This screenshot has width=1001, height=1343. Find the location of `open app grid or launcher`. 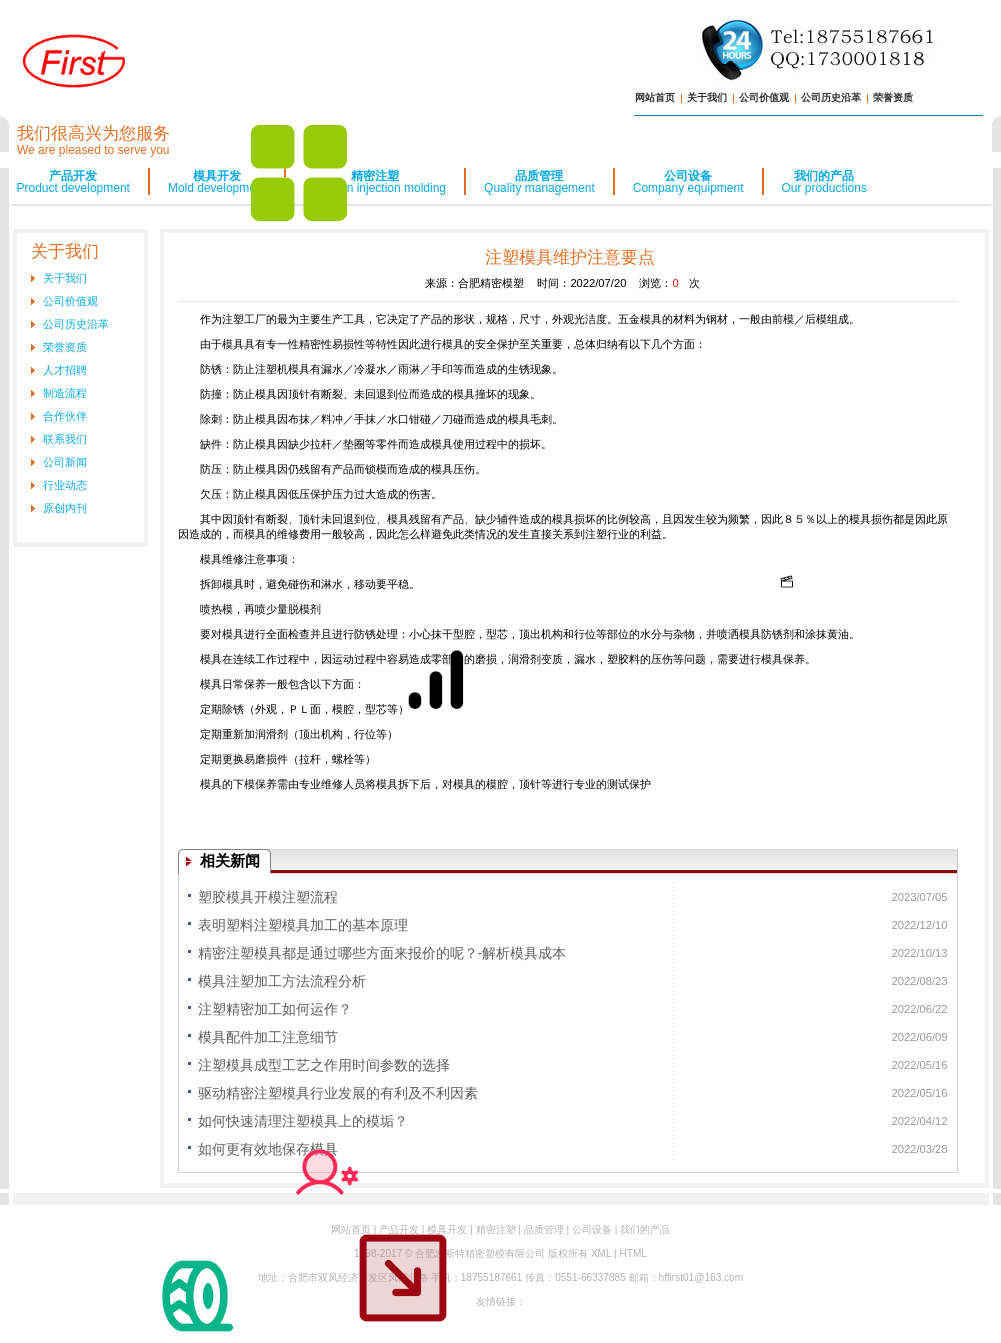

open app grid or launcher is located at coordinates (299, 173).